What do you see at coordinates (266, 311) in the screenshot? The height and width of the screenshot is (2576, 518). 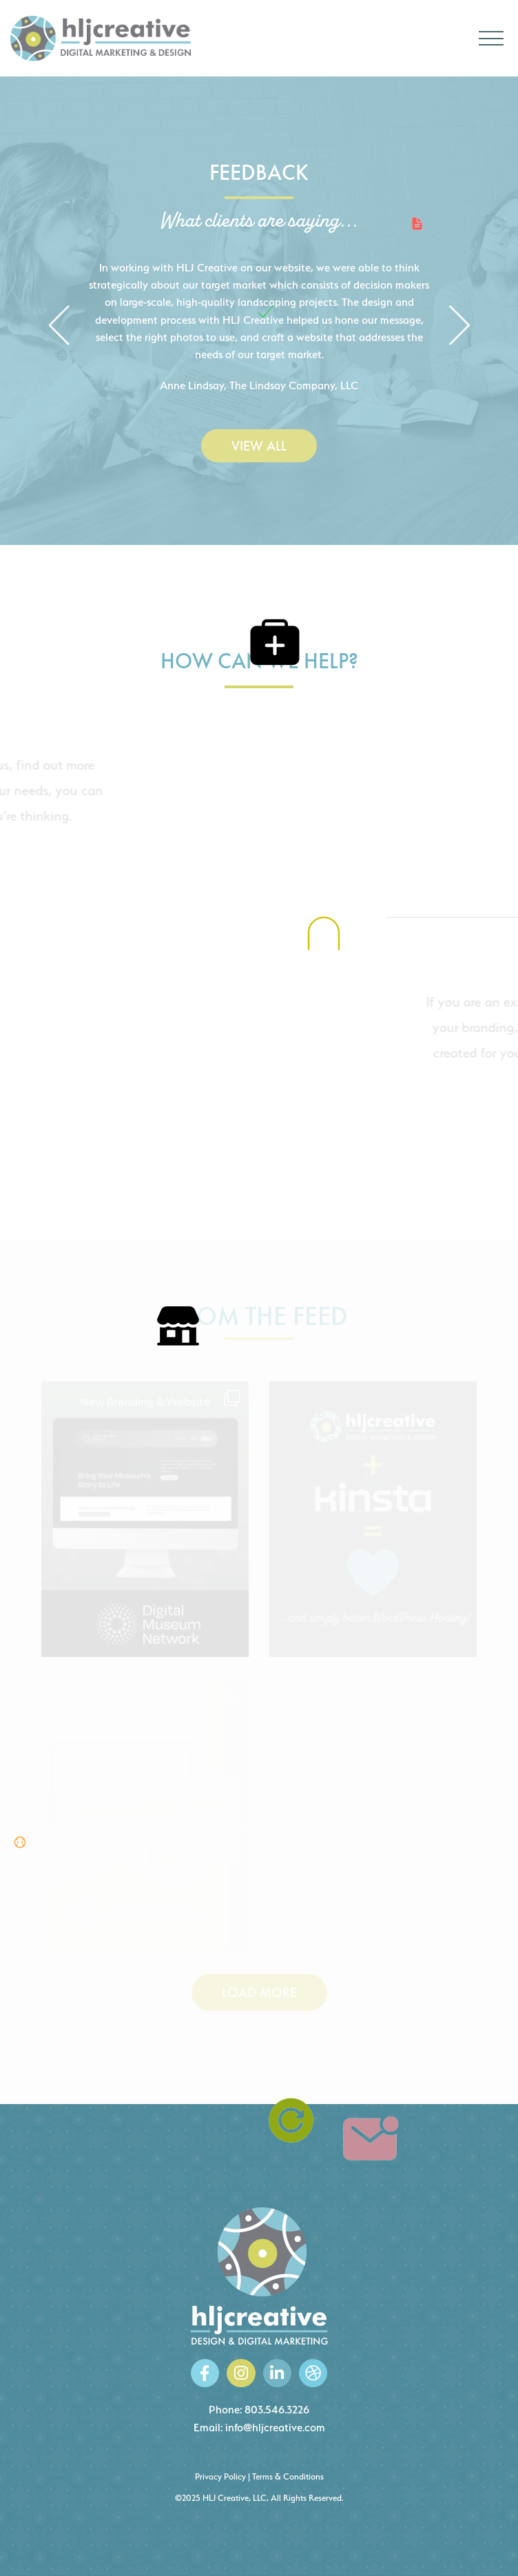 I see `confirm or submit an action` at bounding box center [266, 311].